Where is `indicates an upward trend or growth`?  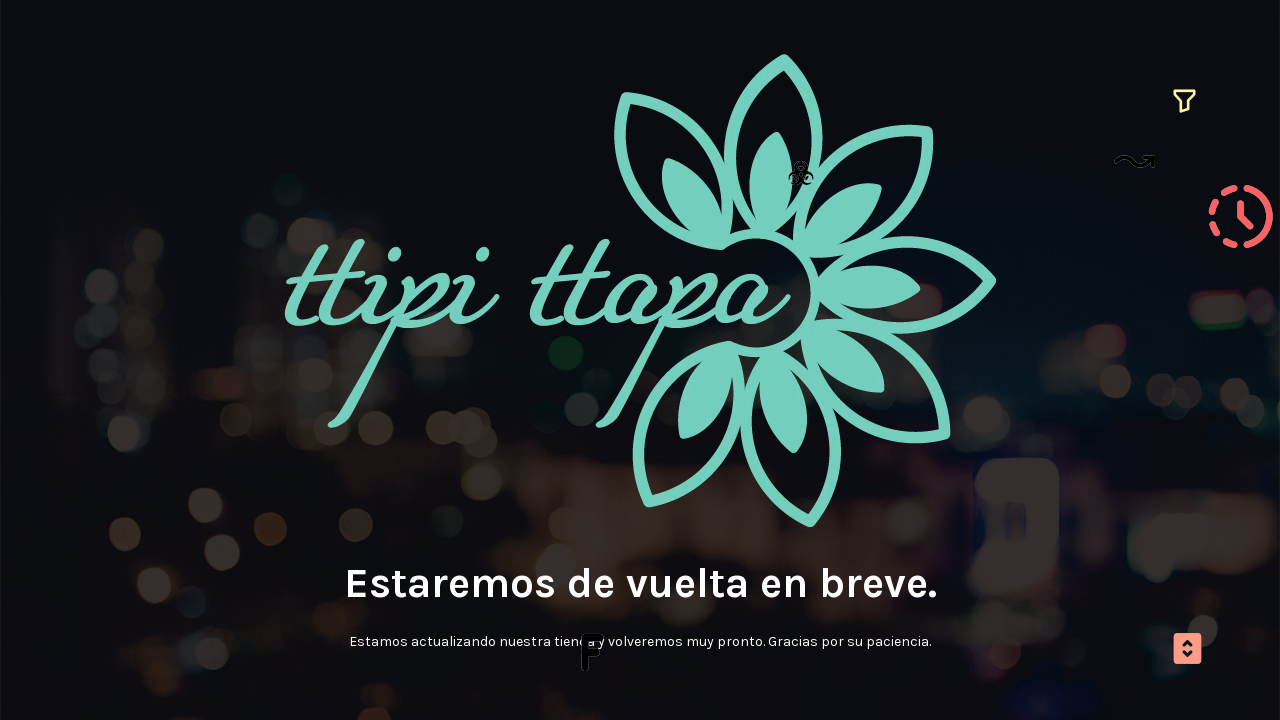 indicates an upward trend or growth is located at coordinates (1134, 161).